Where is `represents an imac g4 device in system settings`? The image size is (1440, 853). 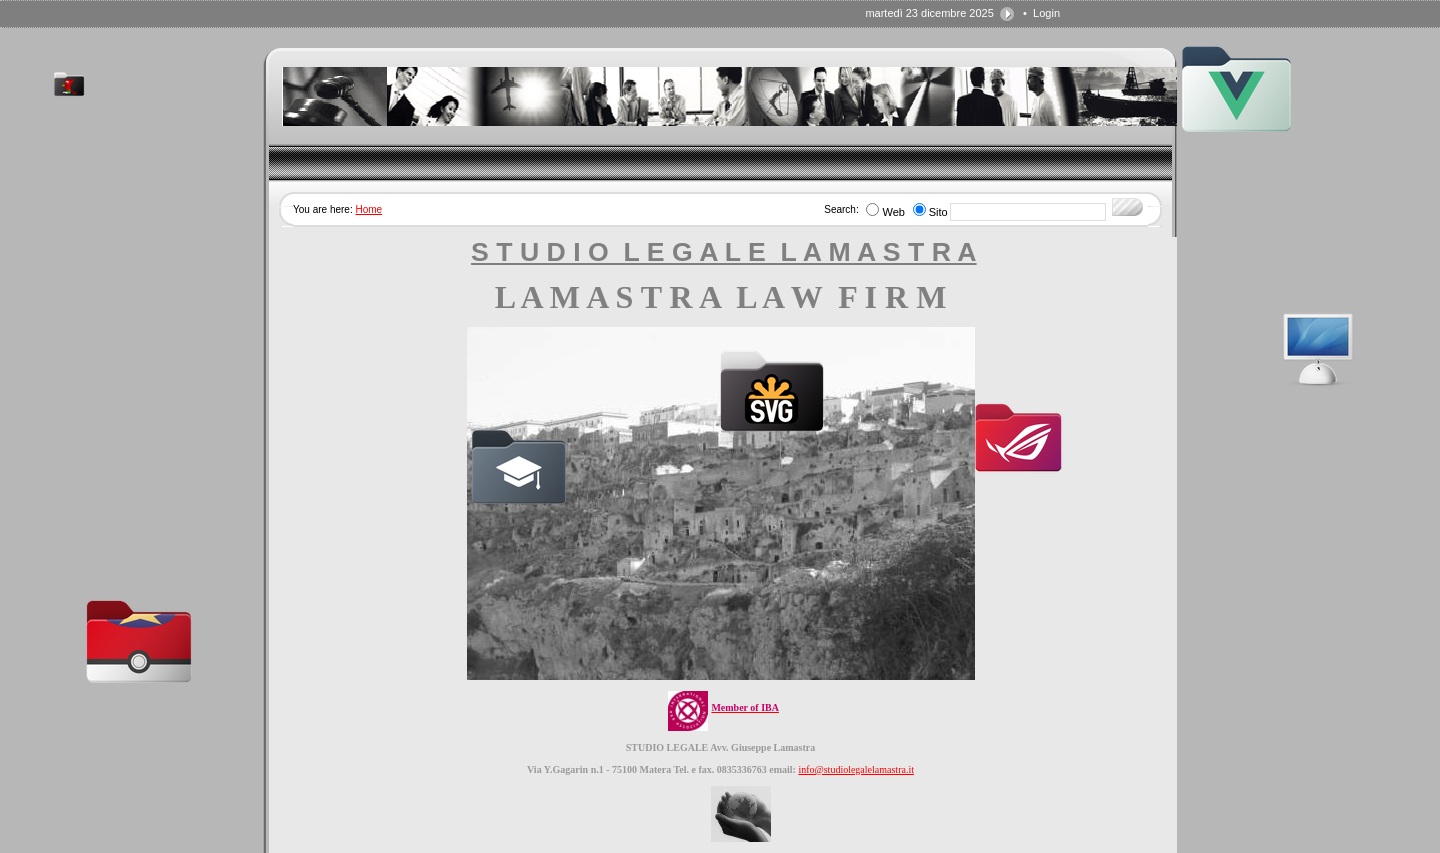
represents an imac g4 device in system settings is located at coordinates (1318, 347).